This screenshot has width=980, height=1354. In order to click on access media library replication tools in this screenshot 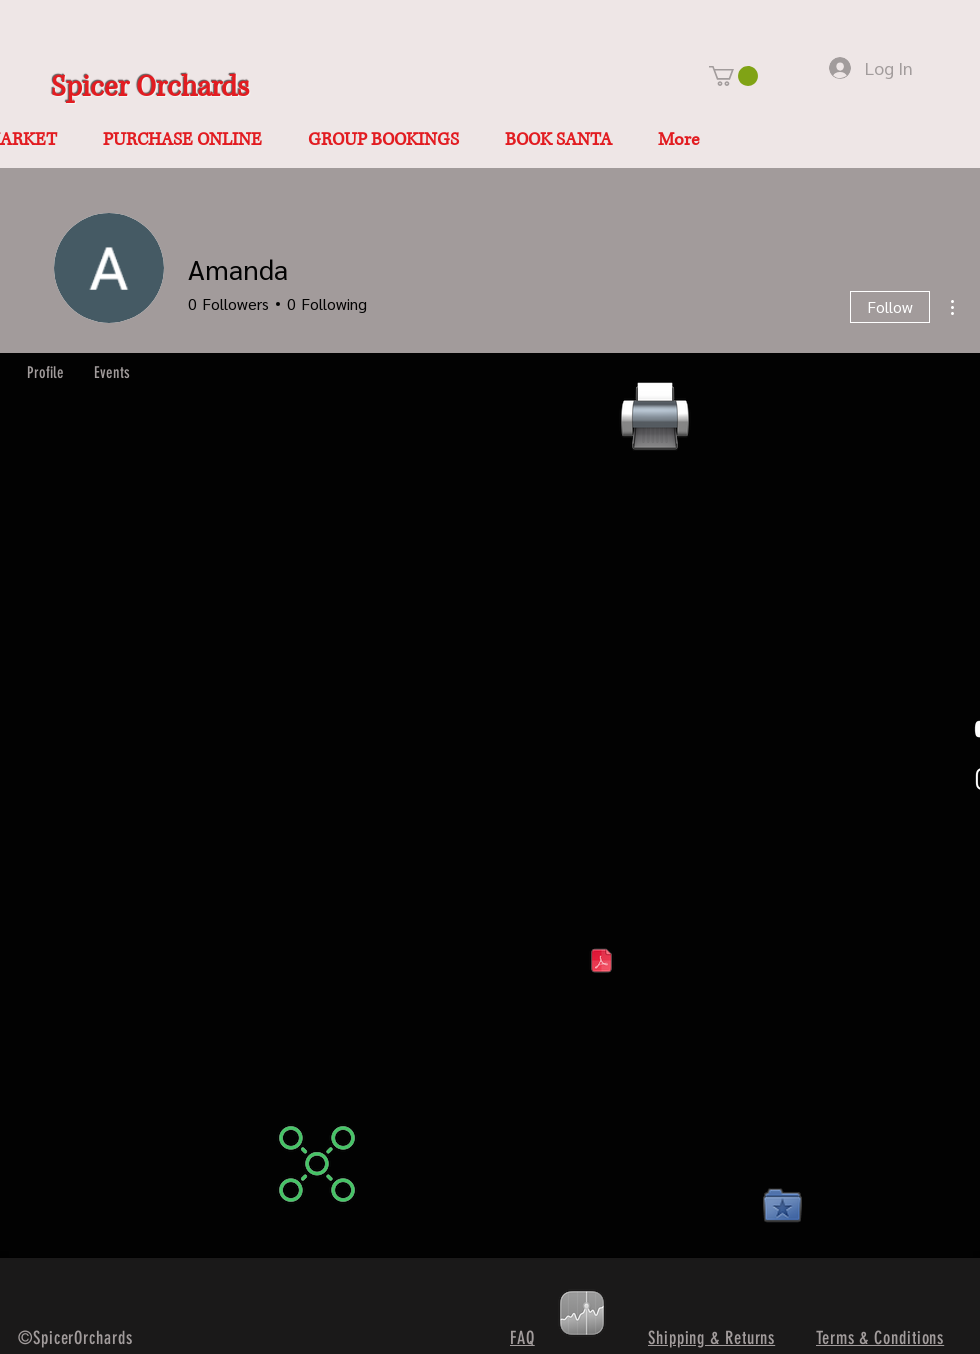, I will do `click(317, 1164)`.